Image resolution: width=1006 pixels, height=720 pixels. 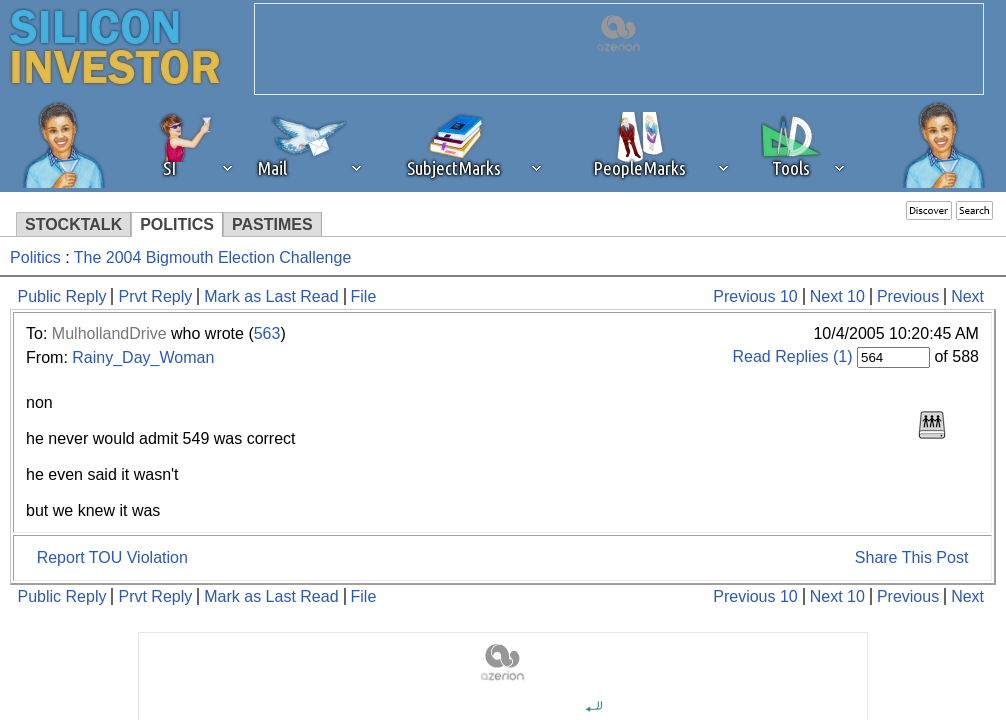 I want to click on reply to all recipients of an email, so click(x=593, y=705).